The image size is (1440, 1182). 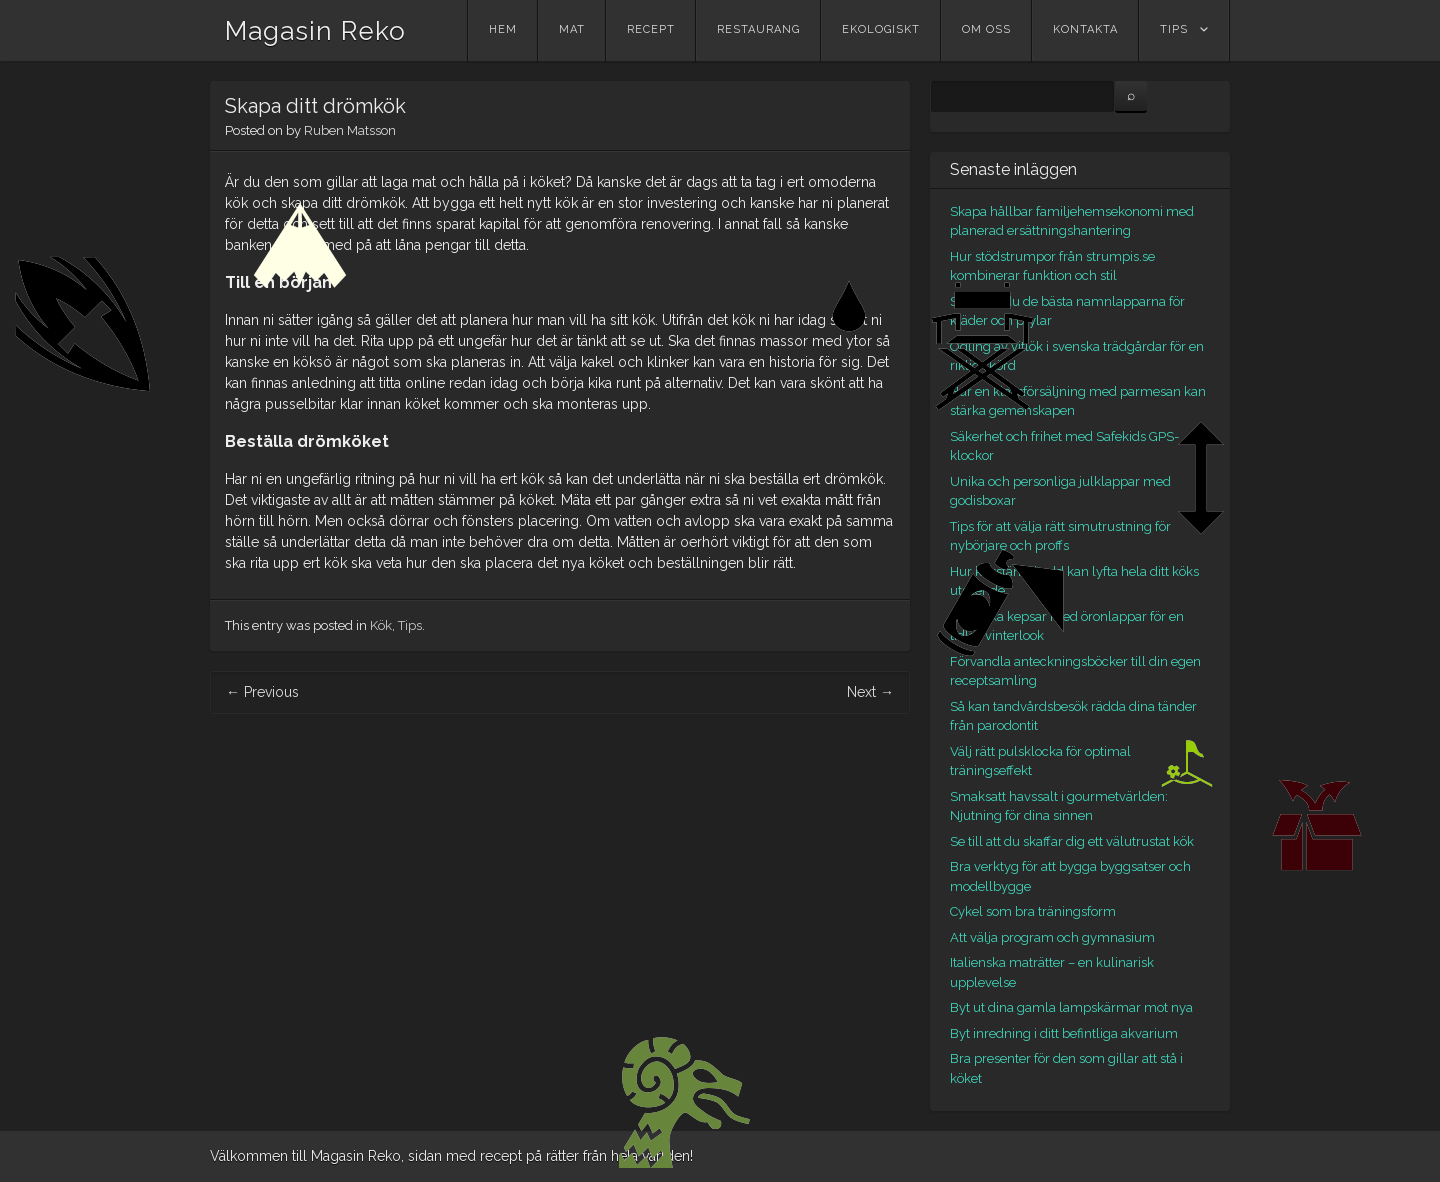 I want to click on viking ship figurehead or norse-themed game element, so click(x=685, y=1101).